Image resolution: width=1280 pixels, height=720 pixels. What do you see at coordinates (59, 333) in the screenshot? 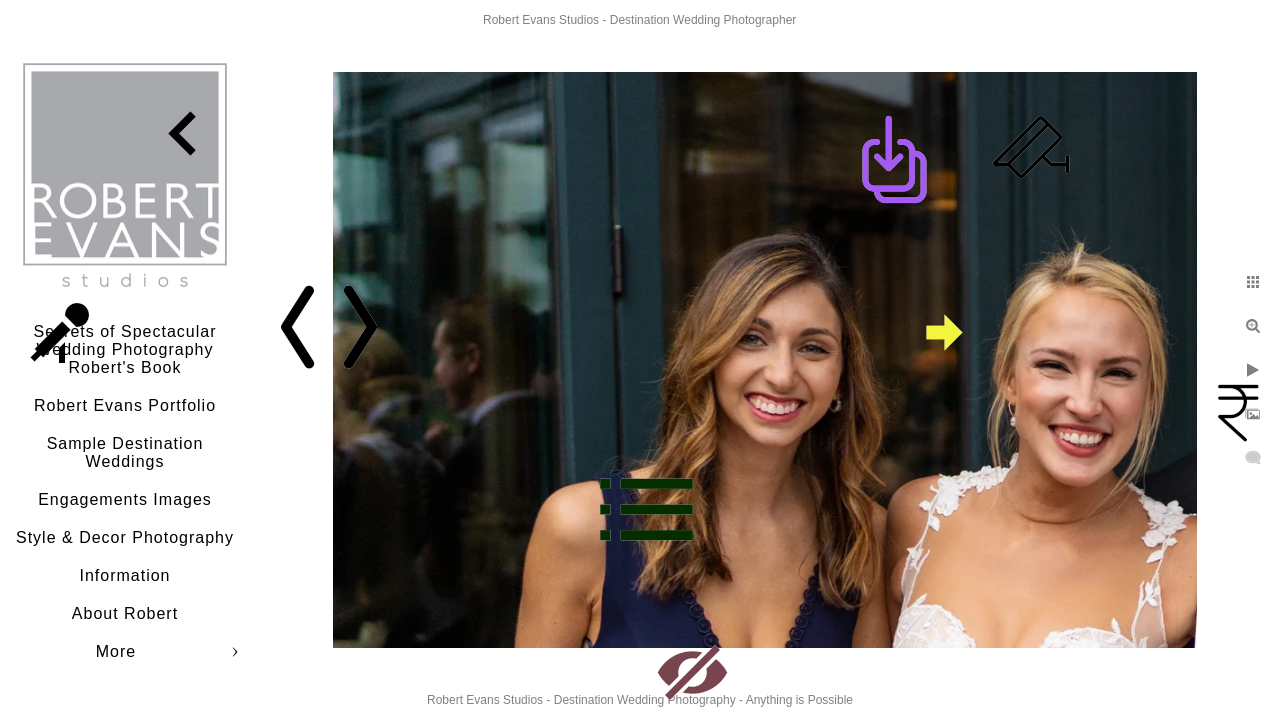
I see `access artist or musician profile` at bounding box center [59, 333].